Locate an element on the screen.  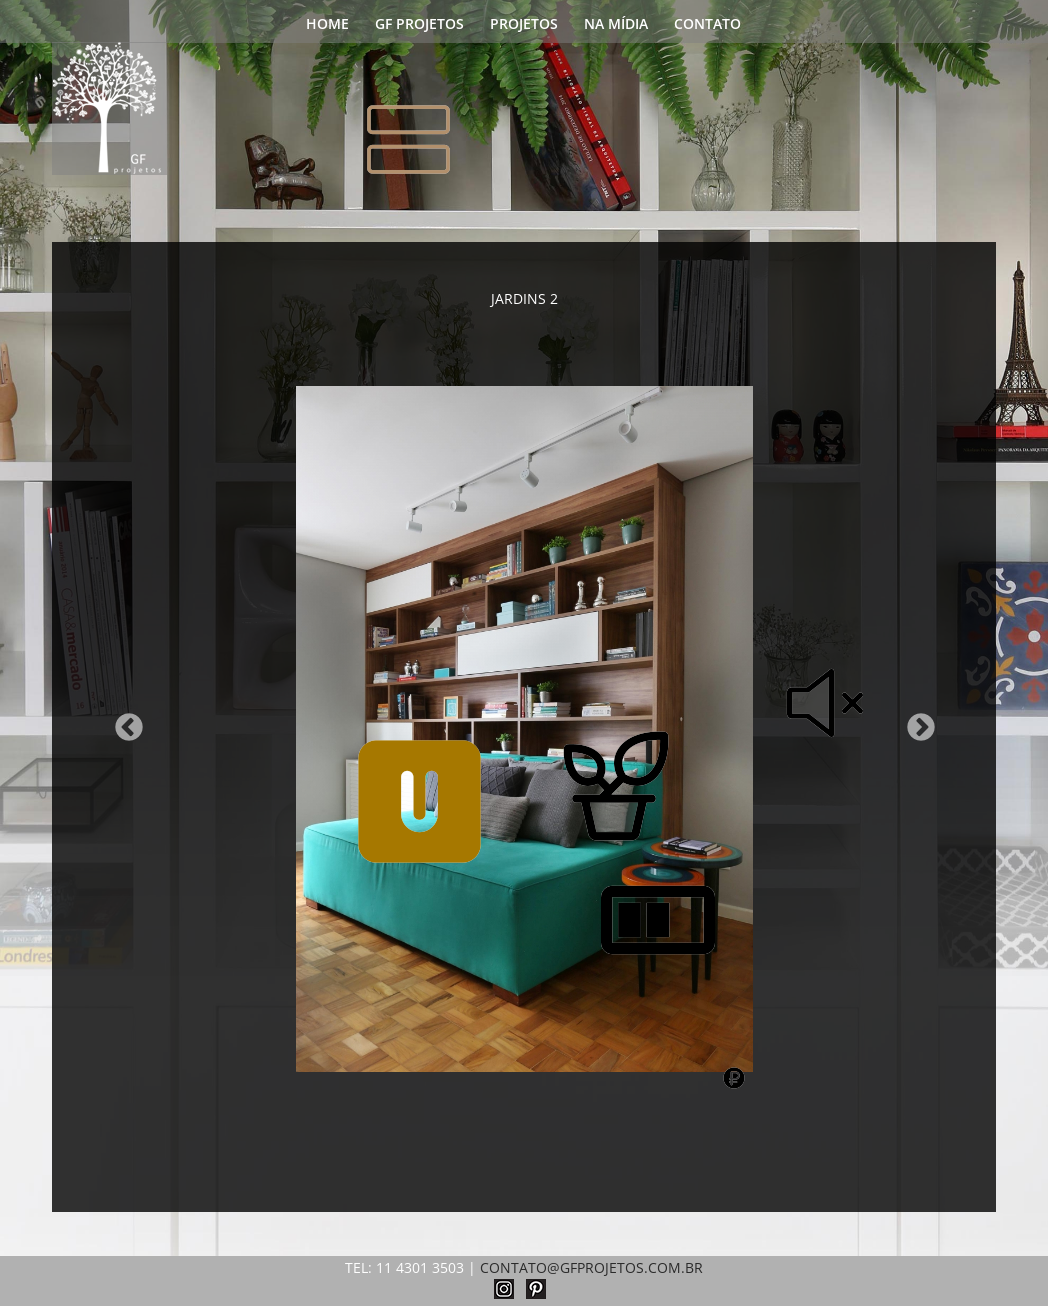
access plant care or gardening features is located at coordinates (614, 786).